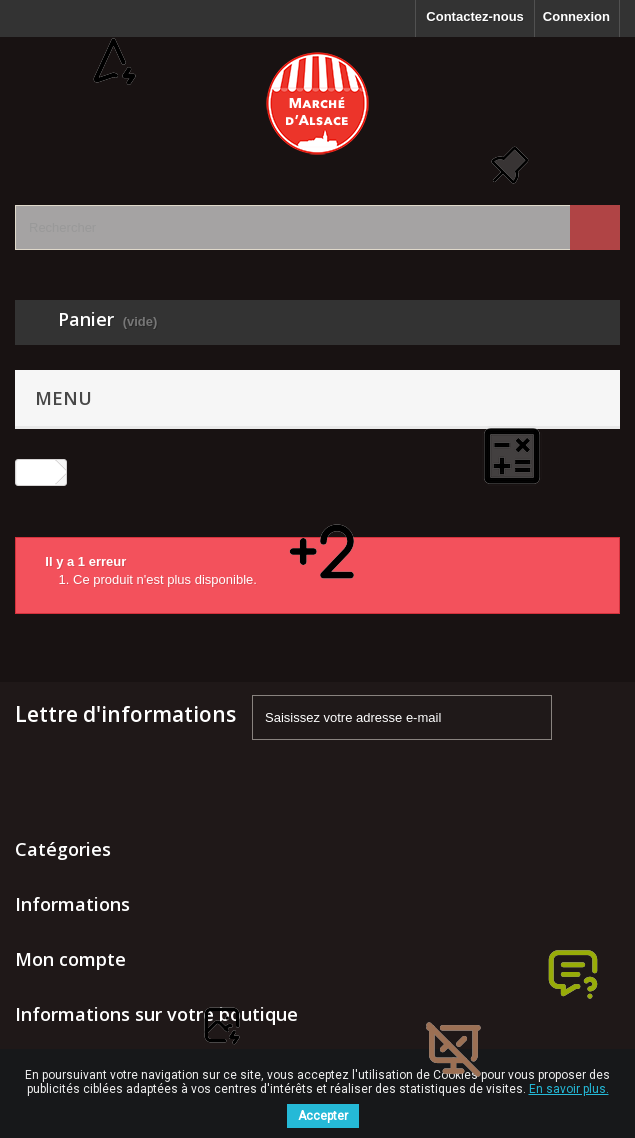 The image size is (635, 1138). What do you see at coordinates (512, 456) in the screenshot?
I see `open calculator tool` at bounding box center [512, 456].